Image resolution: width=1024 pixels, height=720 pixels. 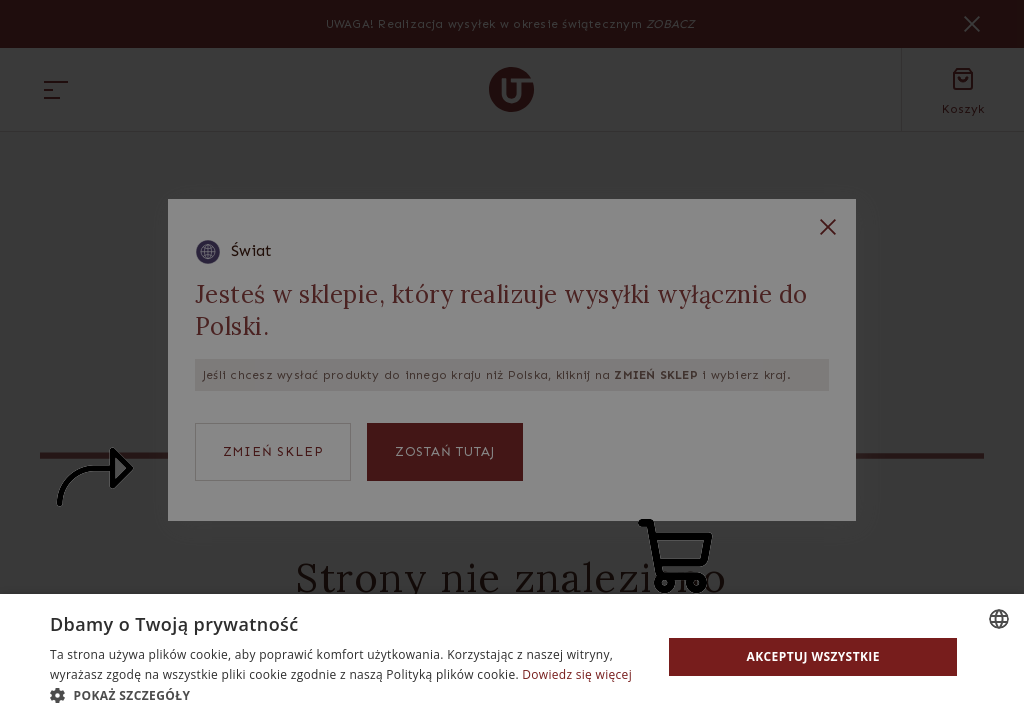 What do you see at coordinates (676, 557) in the screenshot?
I see `view your shopping cart` at bounding box center [676, 557].